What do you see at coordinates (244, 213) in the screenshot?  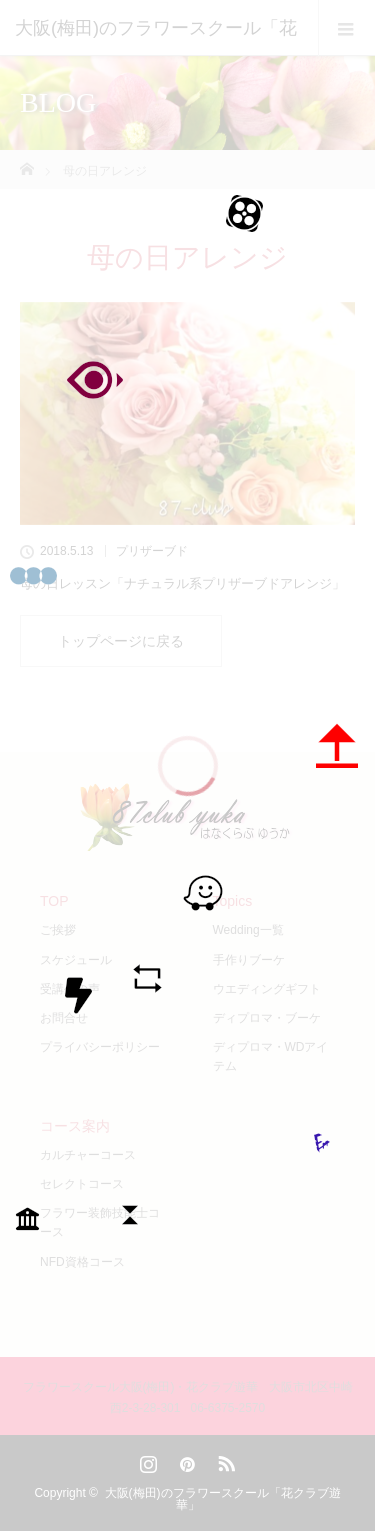 I see `open aparat video sharing app` at bounding box center [244, 213].